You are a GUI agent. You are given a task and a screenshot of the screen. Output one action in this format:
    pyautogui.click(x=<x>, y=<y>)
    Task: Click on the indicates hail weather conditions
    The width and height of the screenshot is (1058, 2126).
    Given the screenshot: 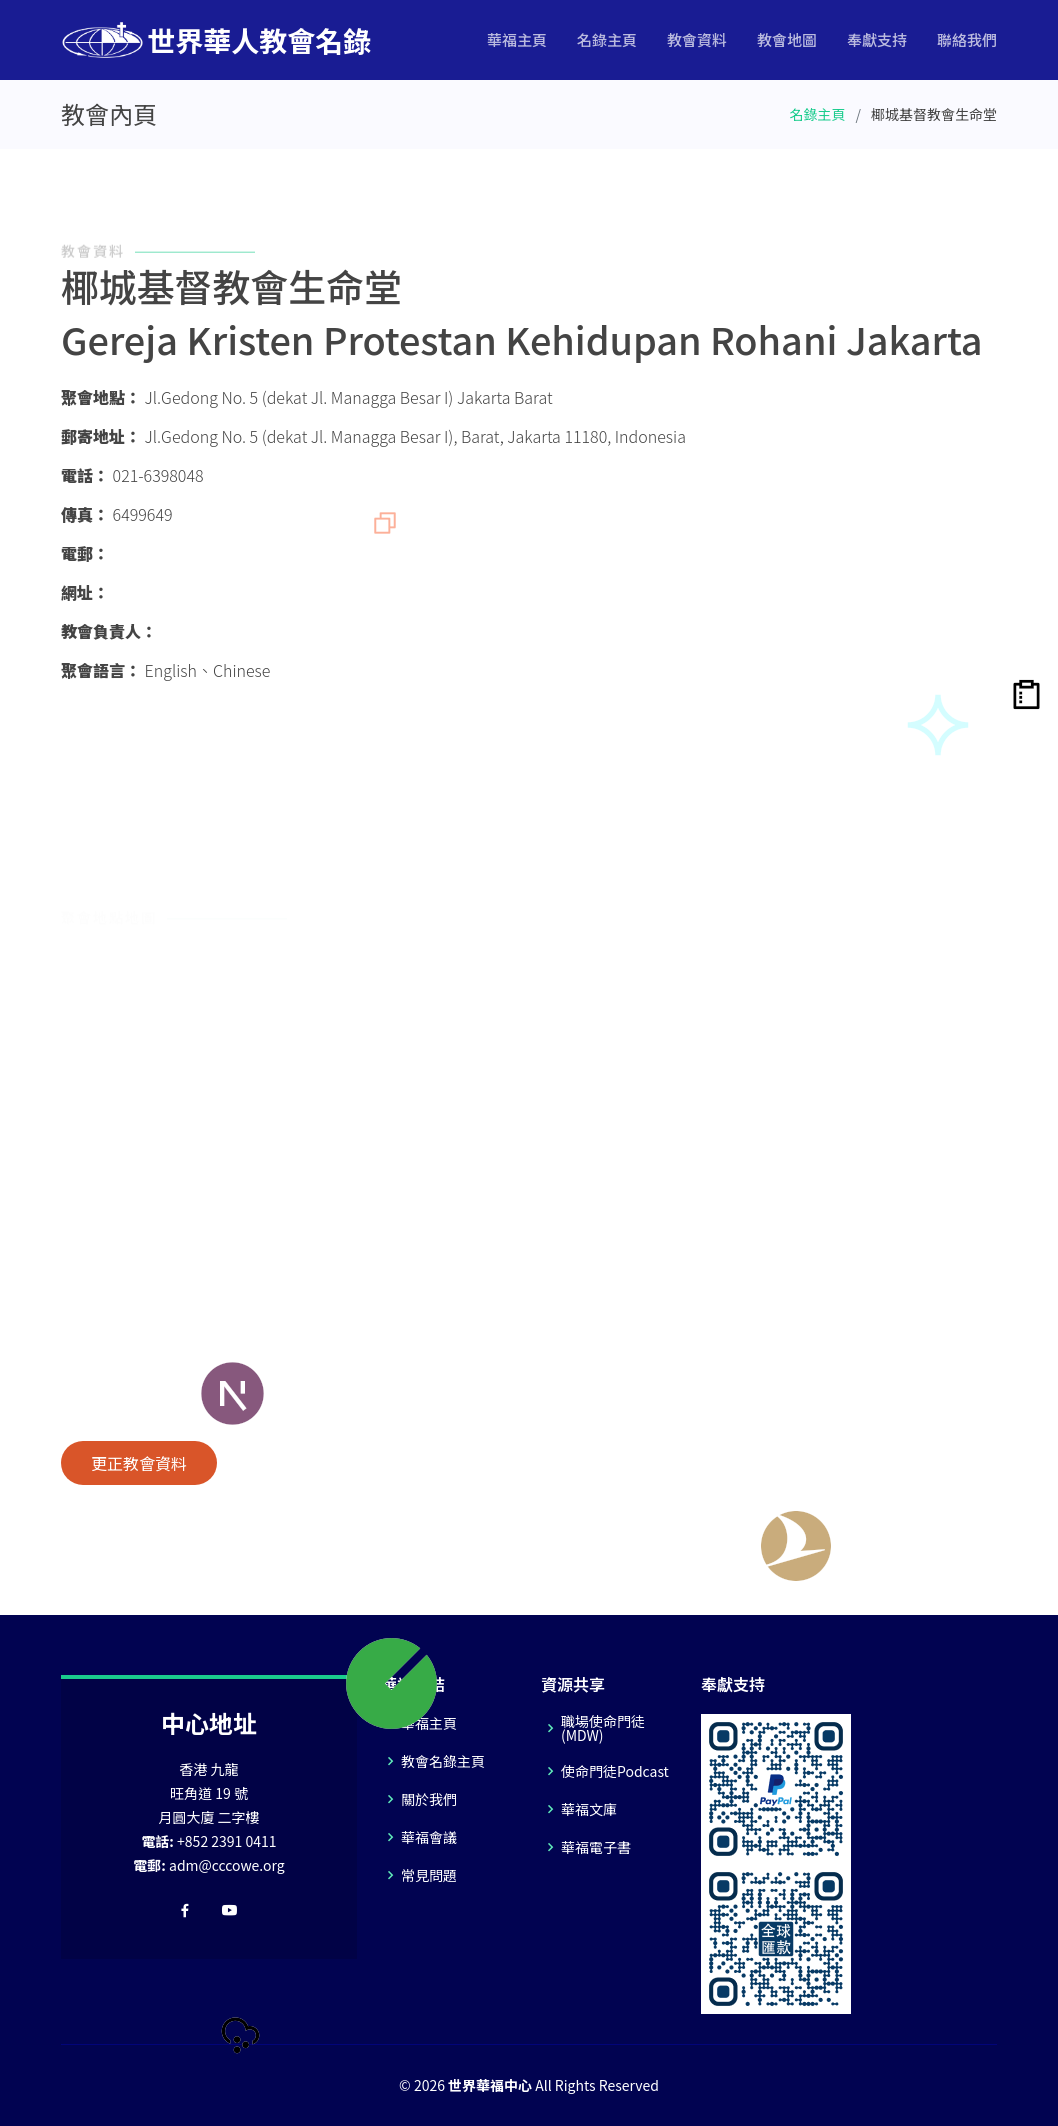 What is the action you would take?
    pyautogui.click(x=240, y=2034)
    